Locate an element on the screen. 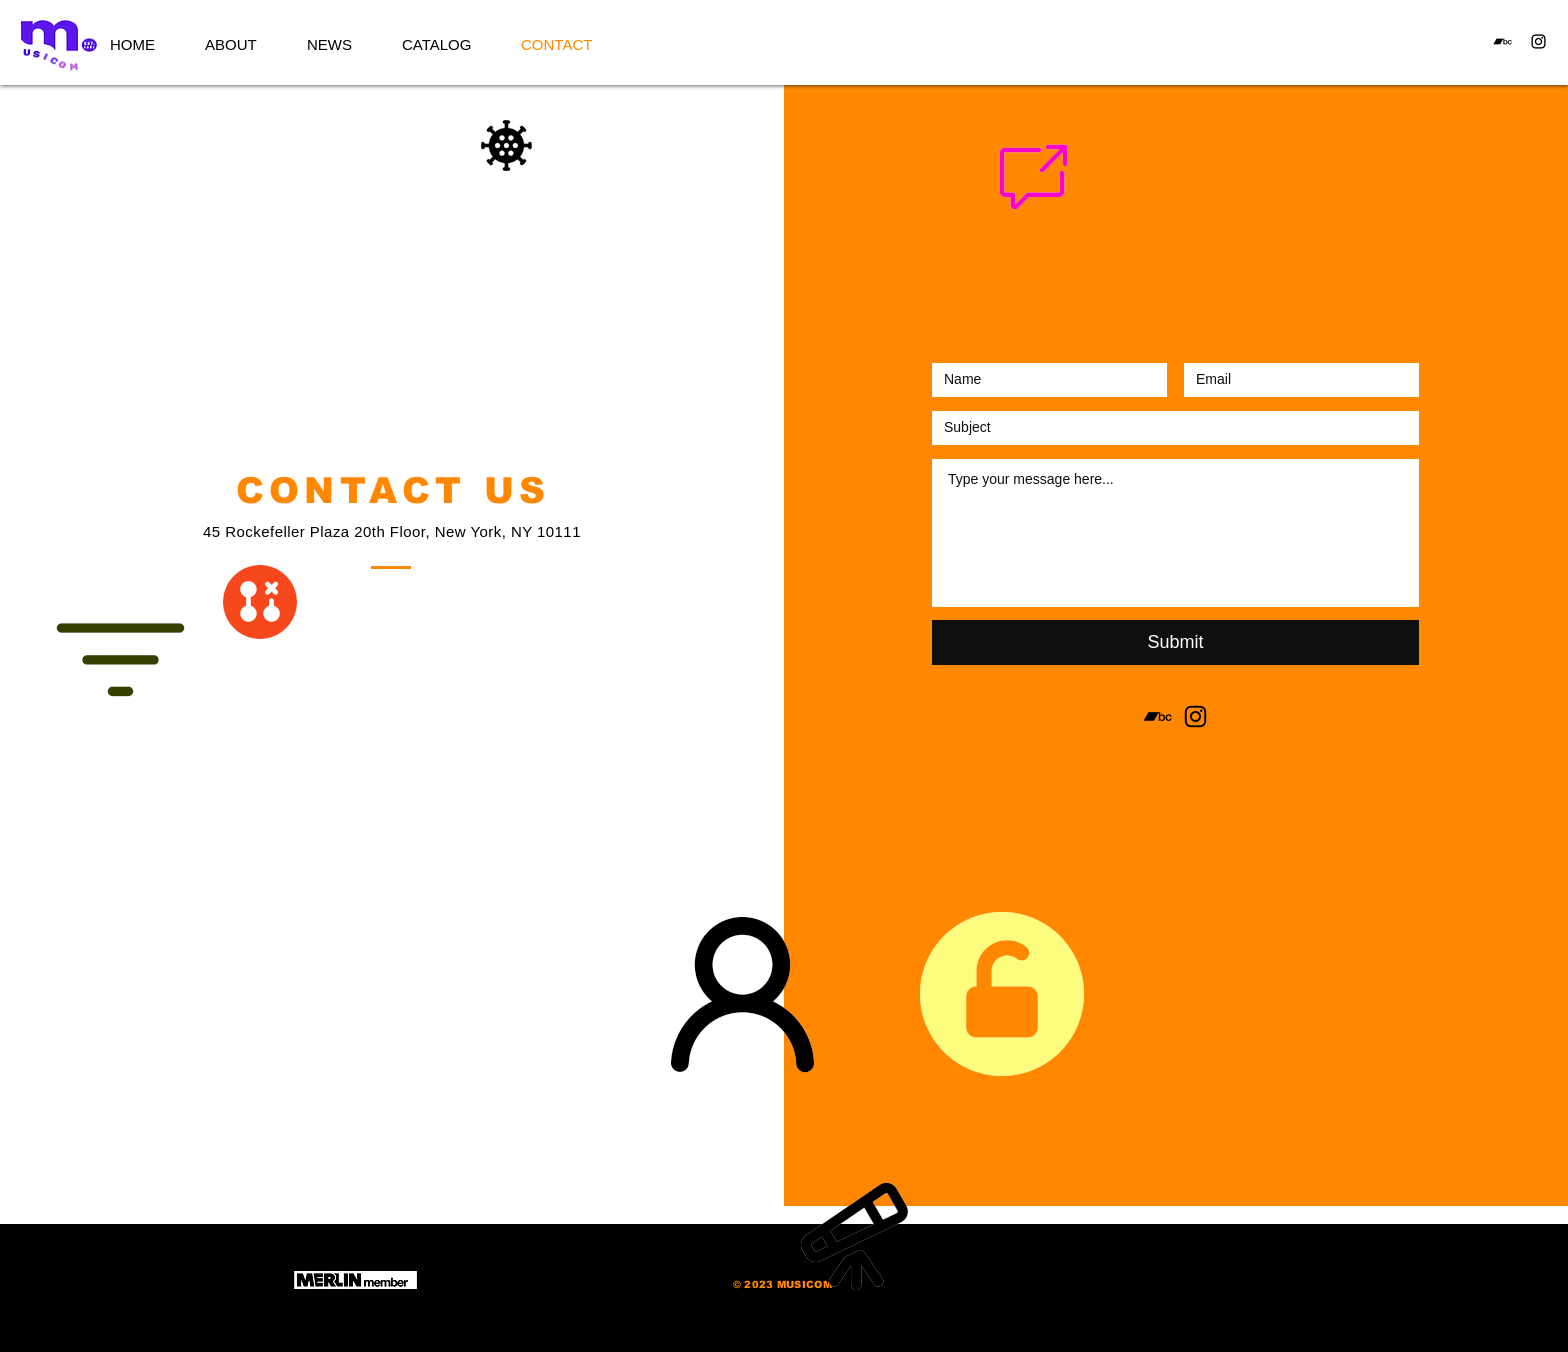 The height and width of the screenshot is (1352, 1568). filter or sort list items is located at coordinates (120, 661).